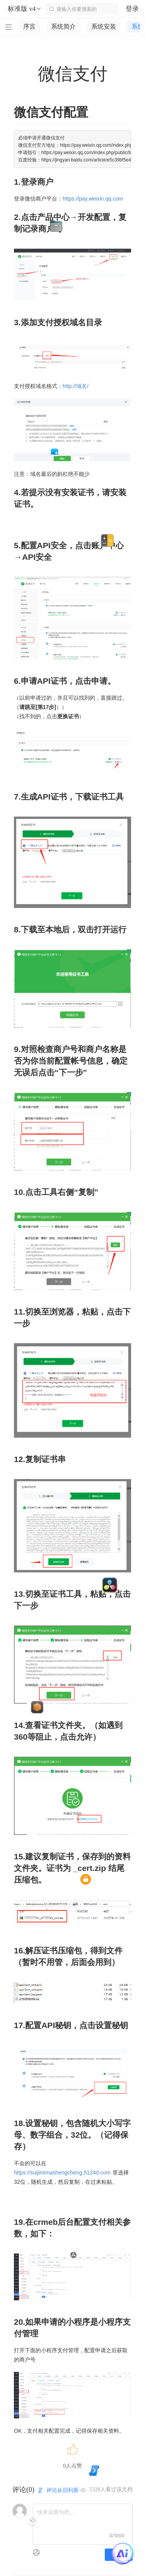 The width and height of the screenshot is (145, 2576). What do you see at coordinates (55, 452) in the screenshot?
I see `open the weread app` at bounding box center [55, 452].